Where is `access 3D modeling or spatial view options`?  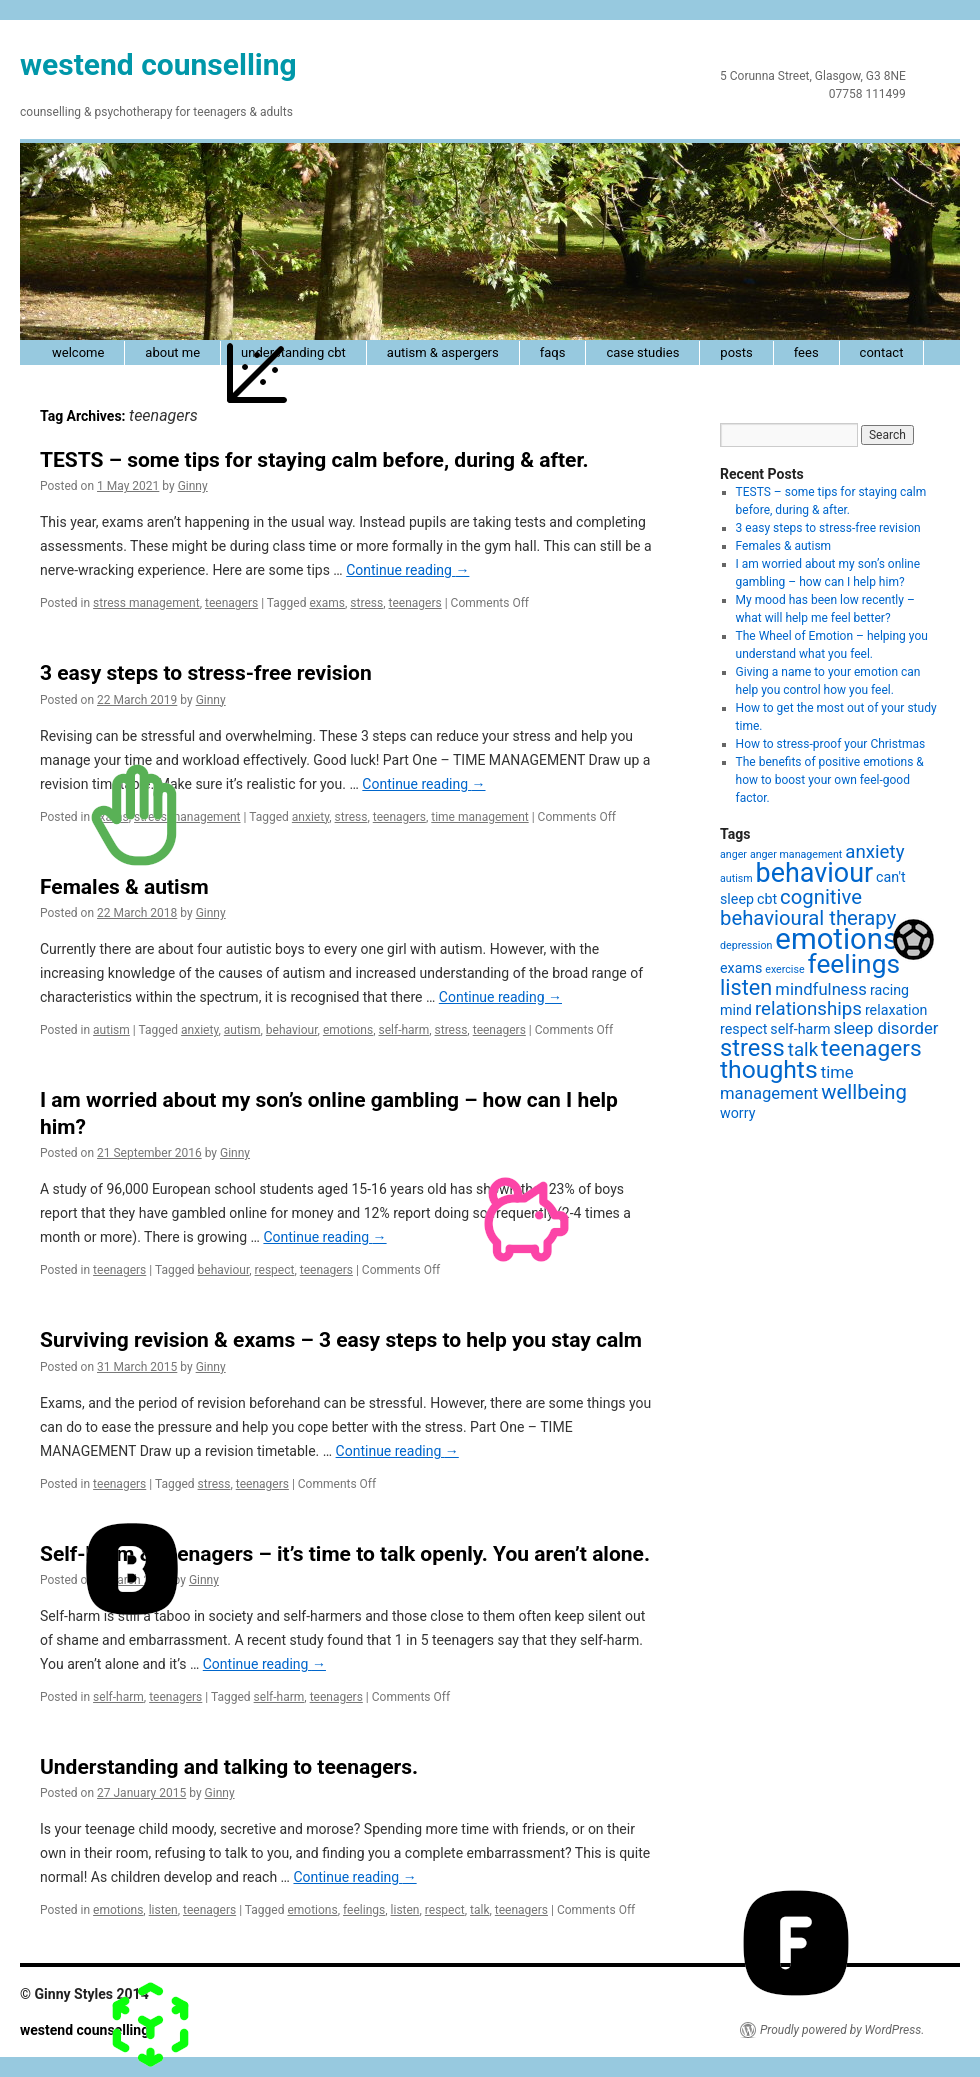 access 3D modeling or spatial view options is located at coordinates (150, 2024).